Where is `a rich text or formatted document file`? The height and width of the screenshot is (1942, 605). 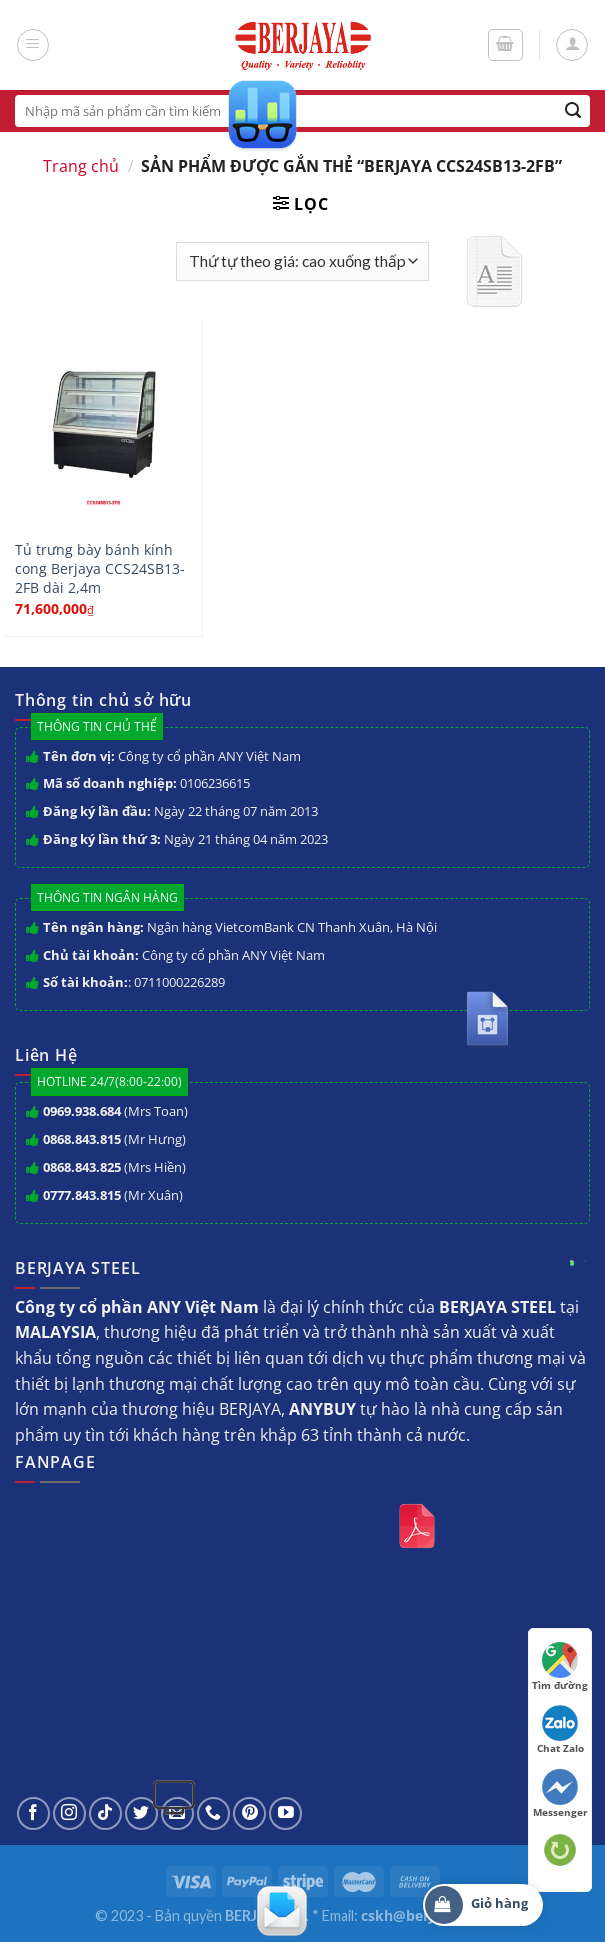 a rich text or formatted document file is located at coordinates (494, 271).